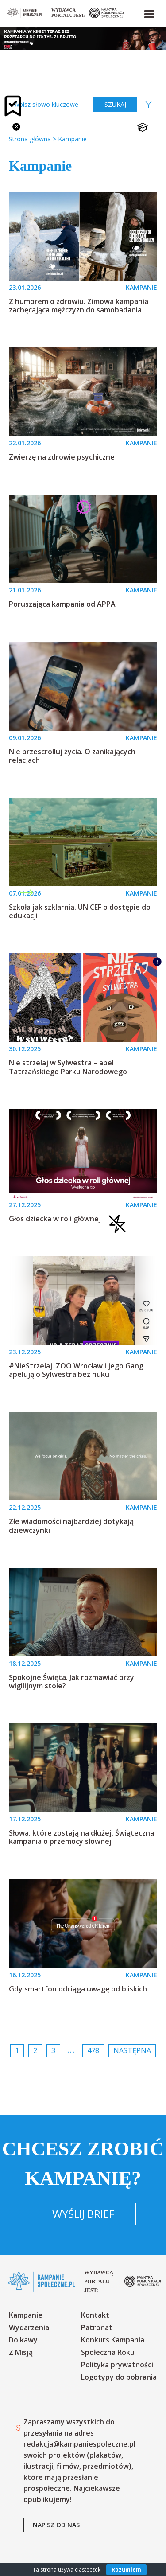 This screenshot has width=166, height=2576. I want to click on proceed to the next step, so click(27, 892).